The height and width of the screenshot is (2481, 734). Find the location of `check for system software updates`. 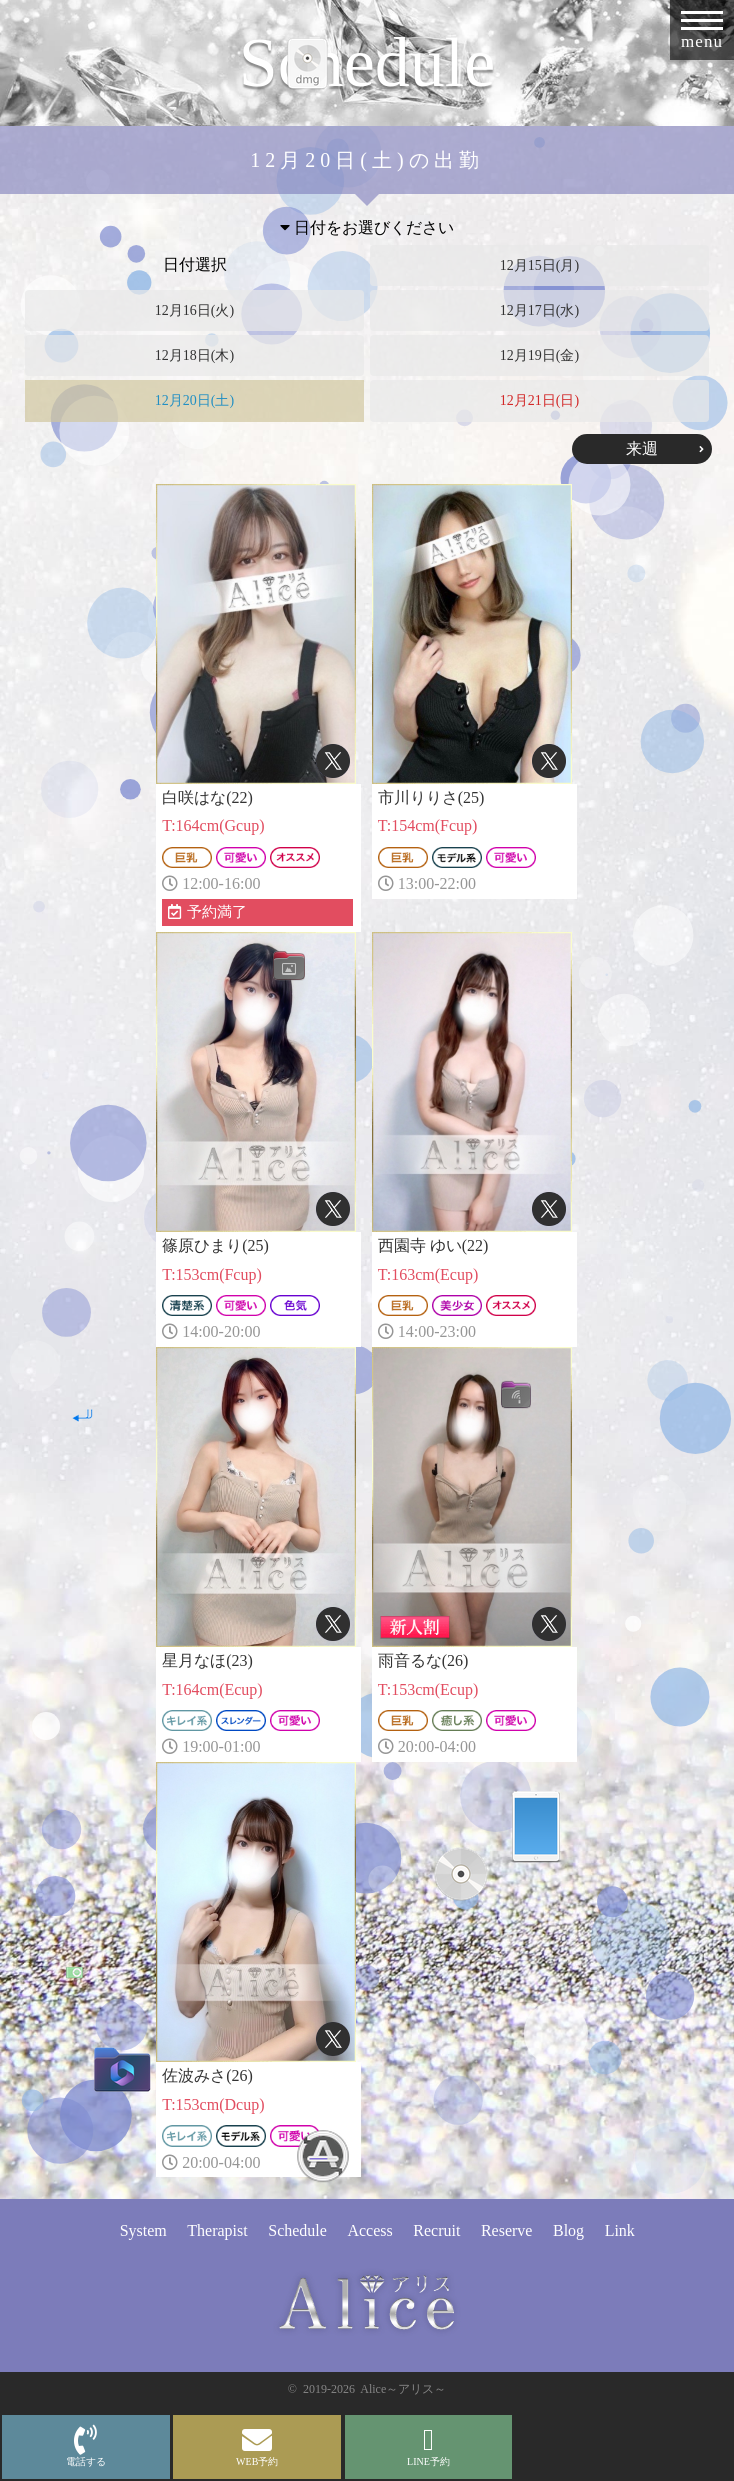

check for system software updates is located at coordinates (323, 2156).